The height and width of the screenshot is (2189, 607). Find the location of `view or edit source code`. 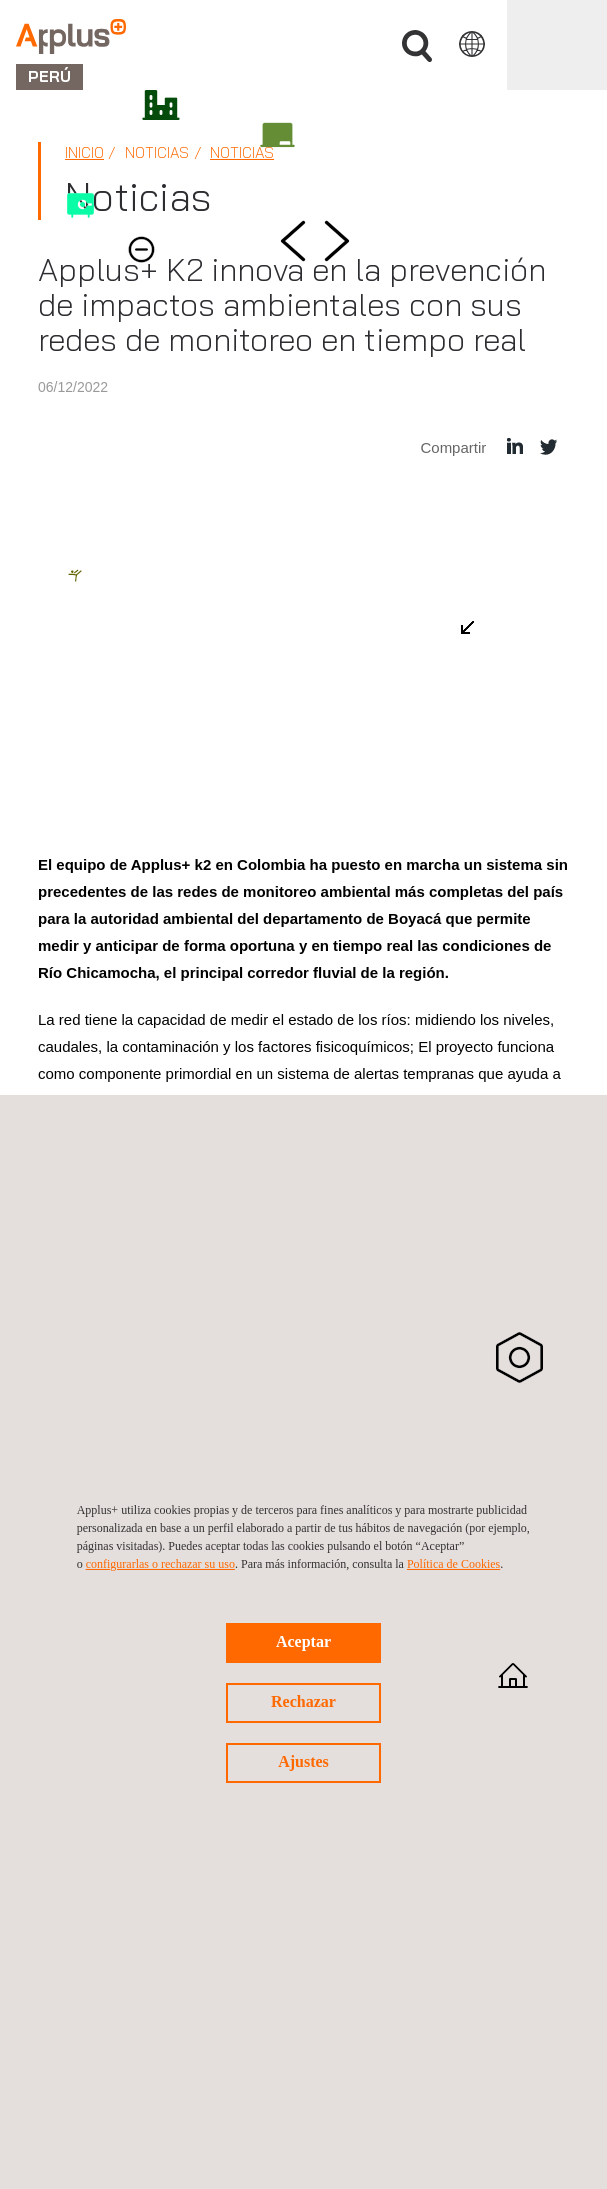

view or edit source code is located at coordinates (315, 241).